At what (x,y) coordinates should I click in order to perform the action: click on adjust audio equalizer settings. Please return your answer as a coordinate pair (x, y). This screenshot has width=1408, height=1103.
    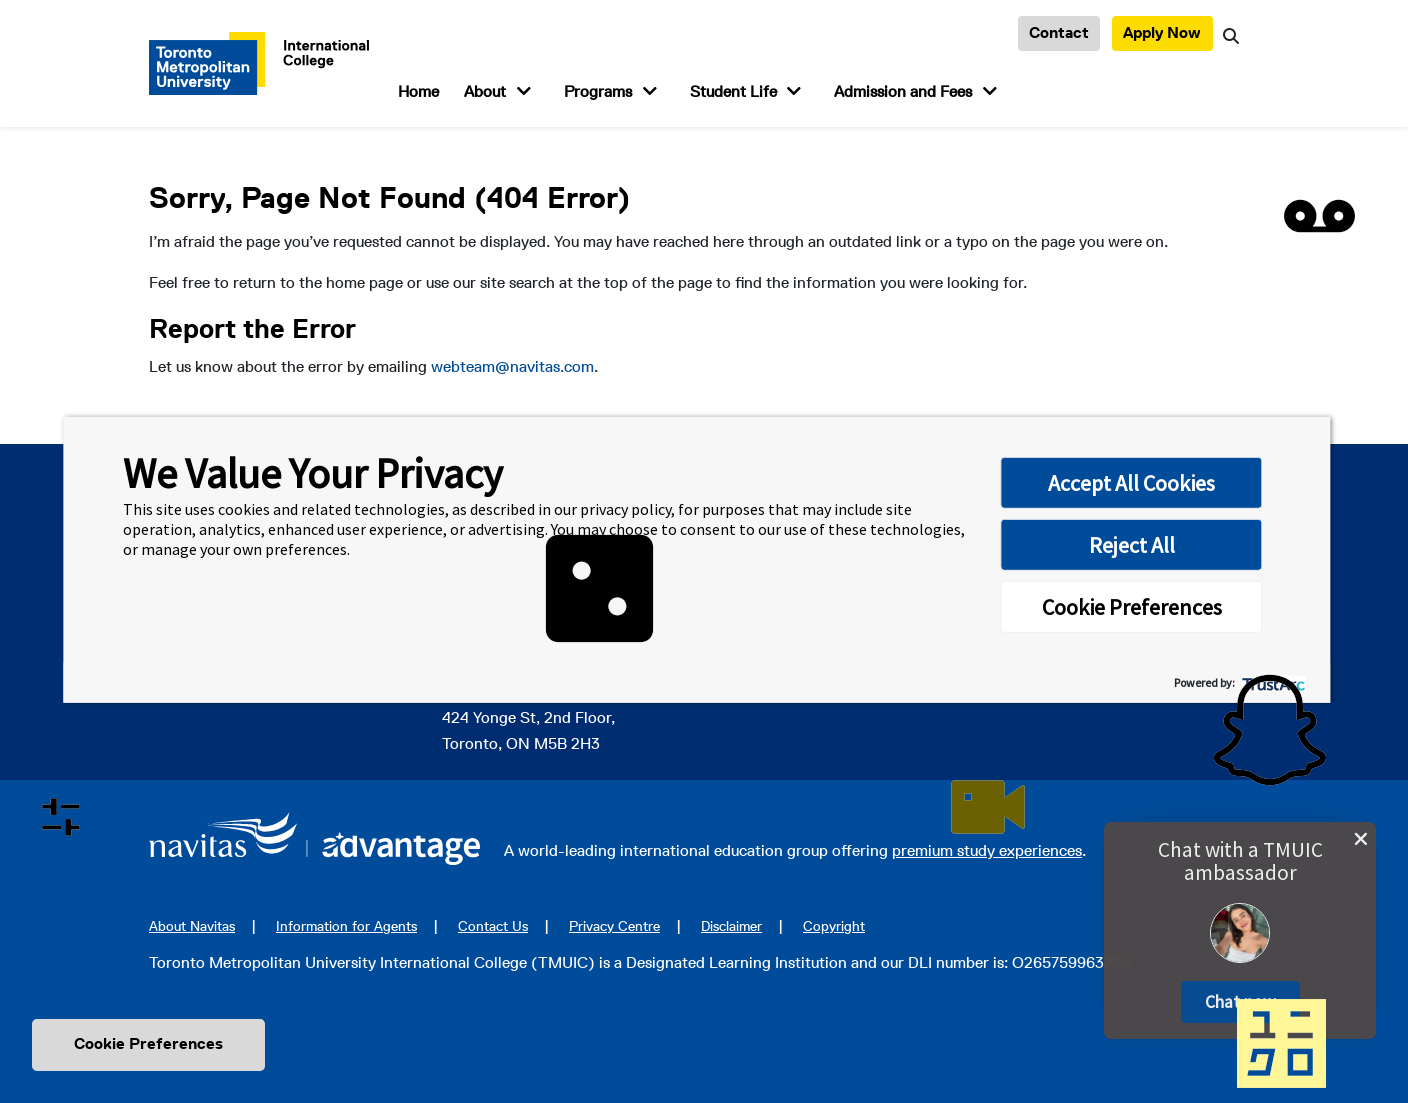
    Looking at the image, I should click on (61, 817).